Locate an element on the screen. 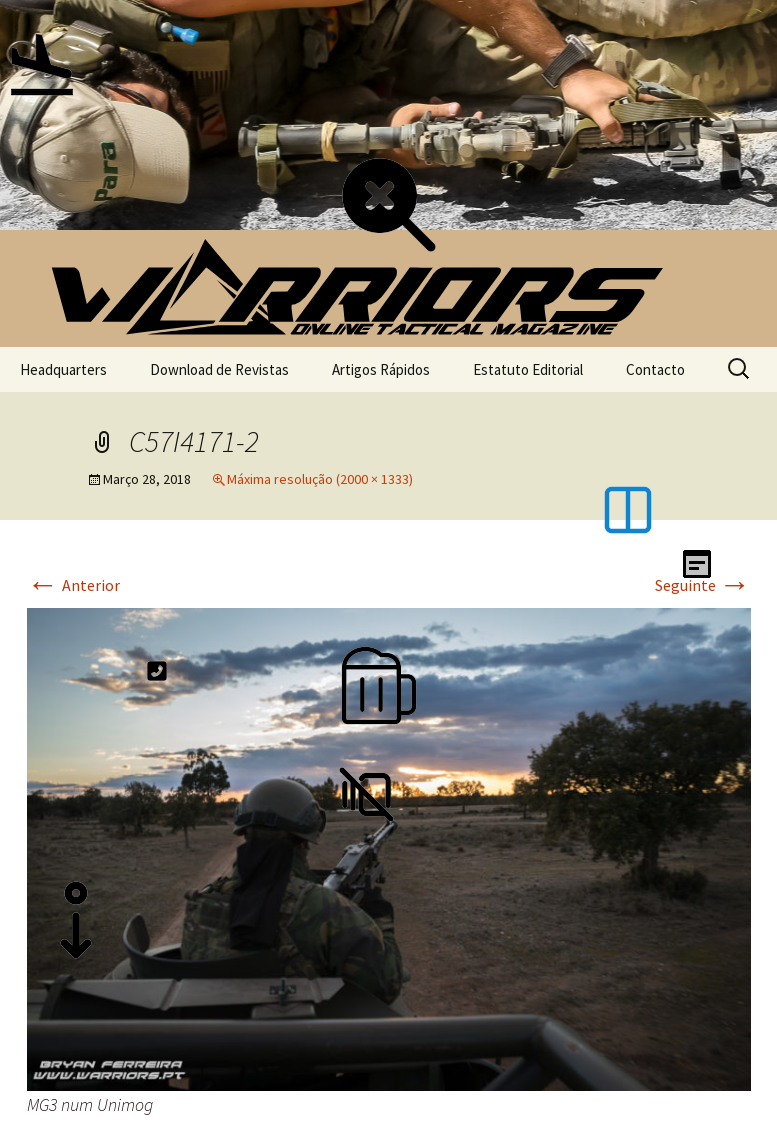  open rich text editor is located at coordinates (697, 564).